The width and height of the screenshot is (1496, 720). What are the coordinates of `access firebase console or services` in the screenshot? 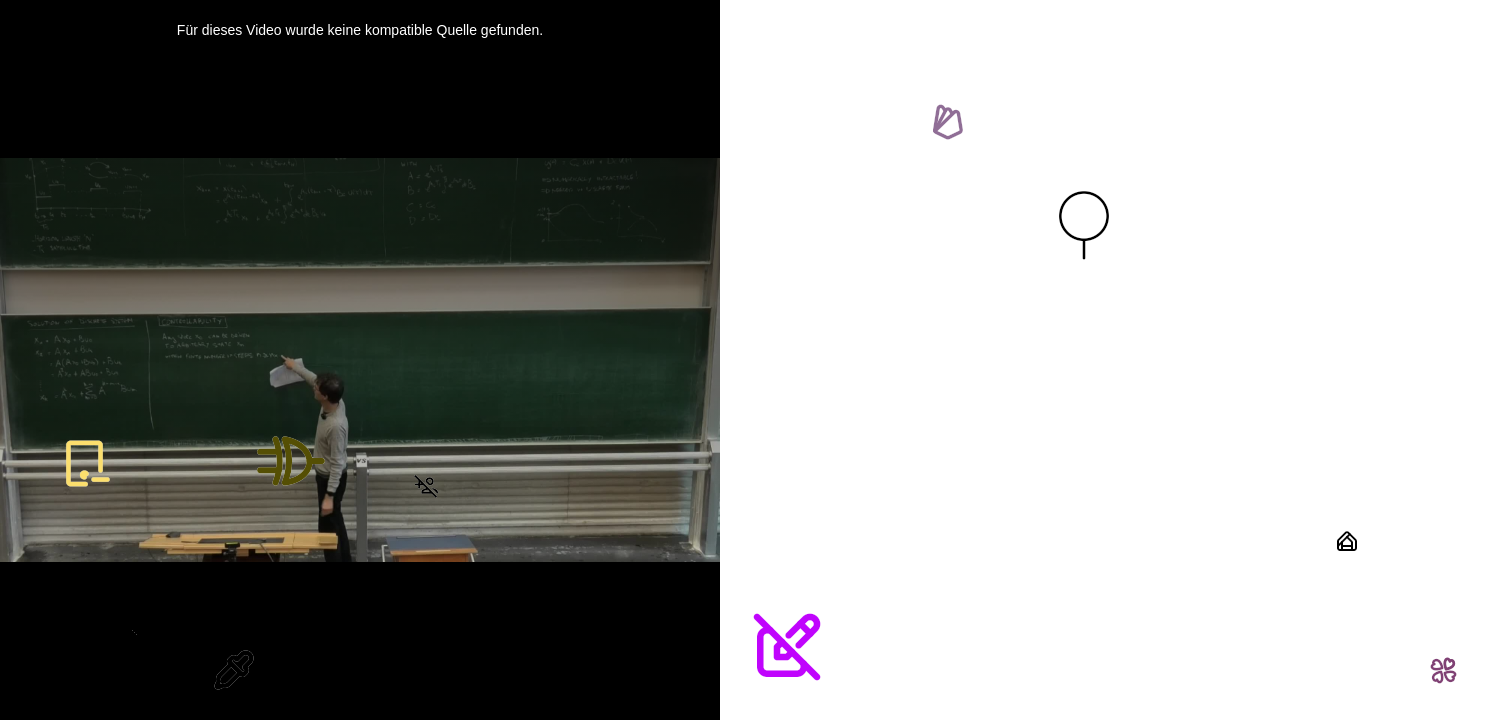 It's located at (948, 122).